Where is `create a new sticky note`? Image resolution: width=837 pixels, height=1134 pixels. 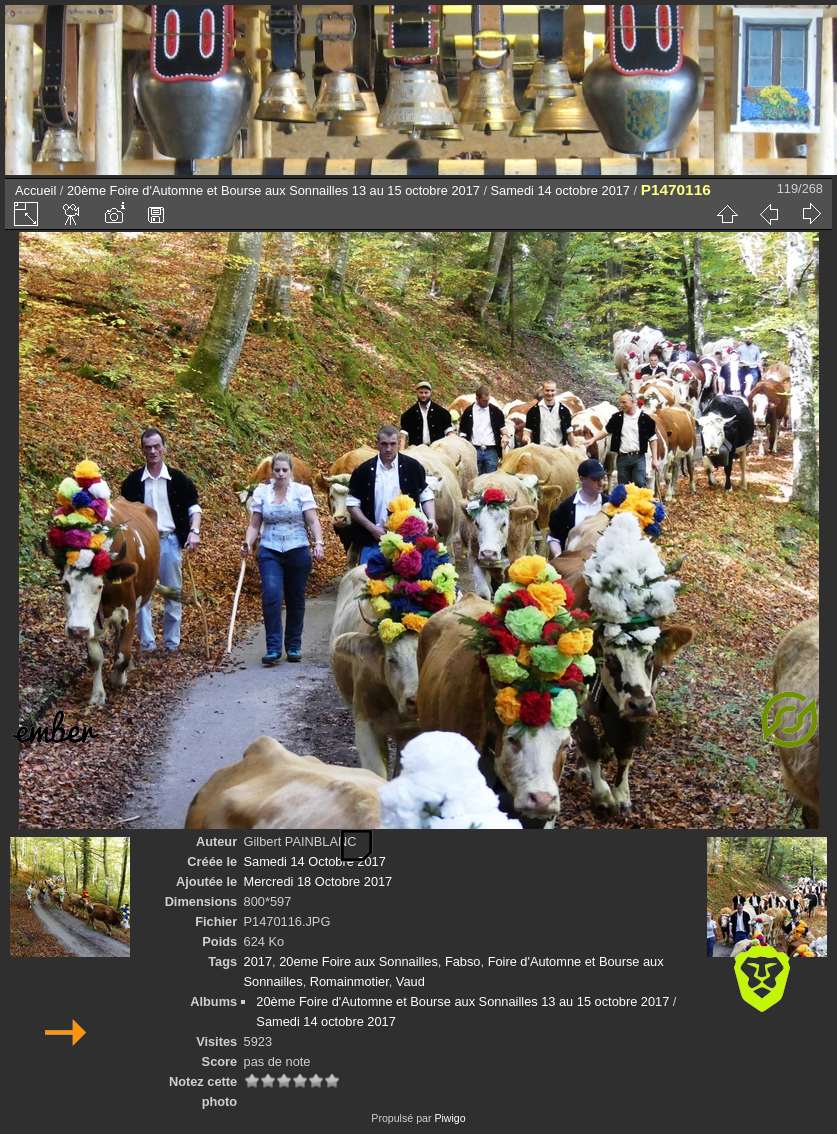 create a new sticky note is located at coordinates (356, 845).